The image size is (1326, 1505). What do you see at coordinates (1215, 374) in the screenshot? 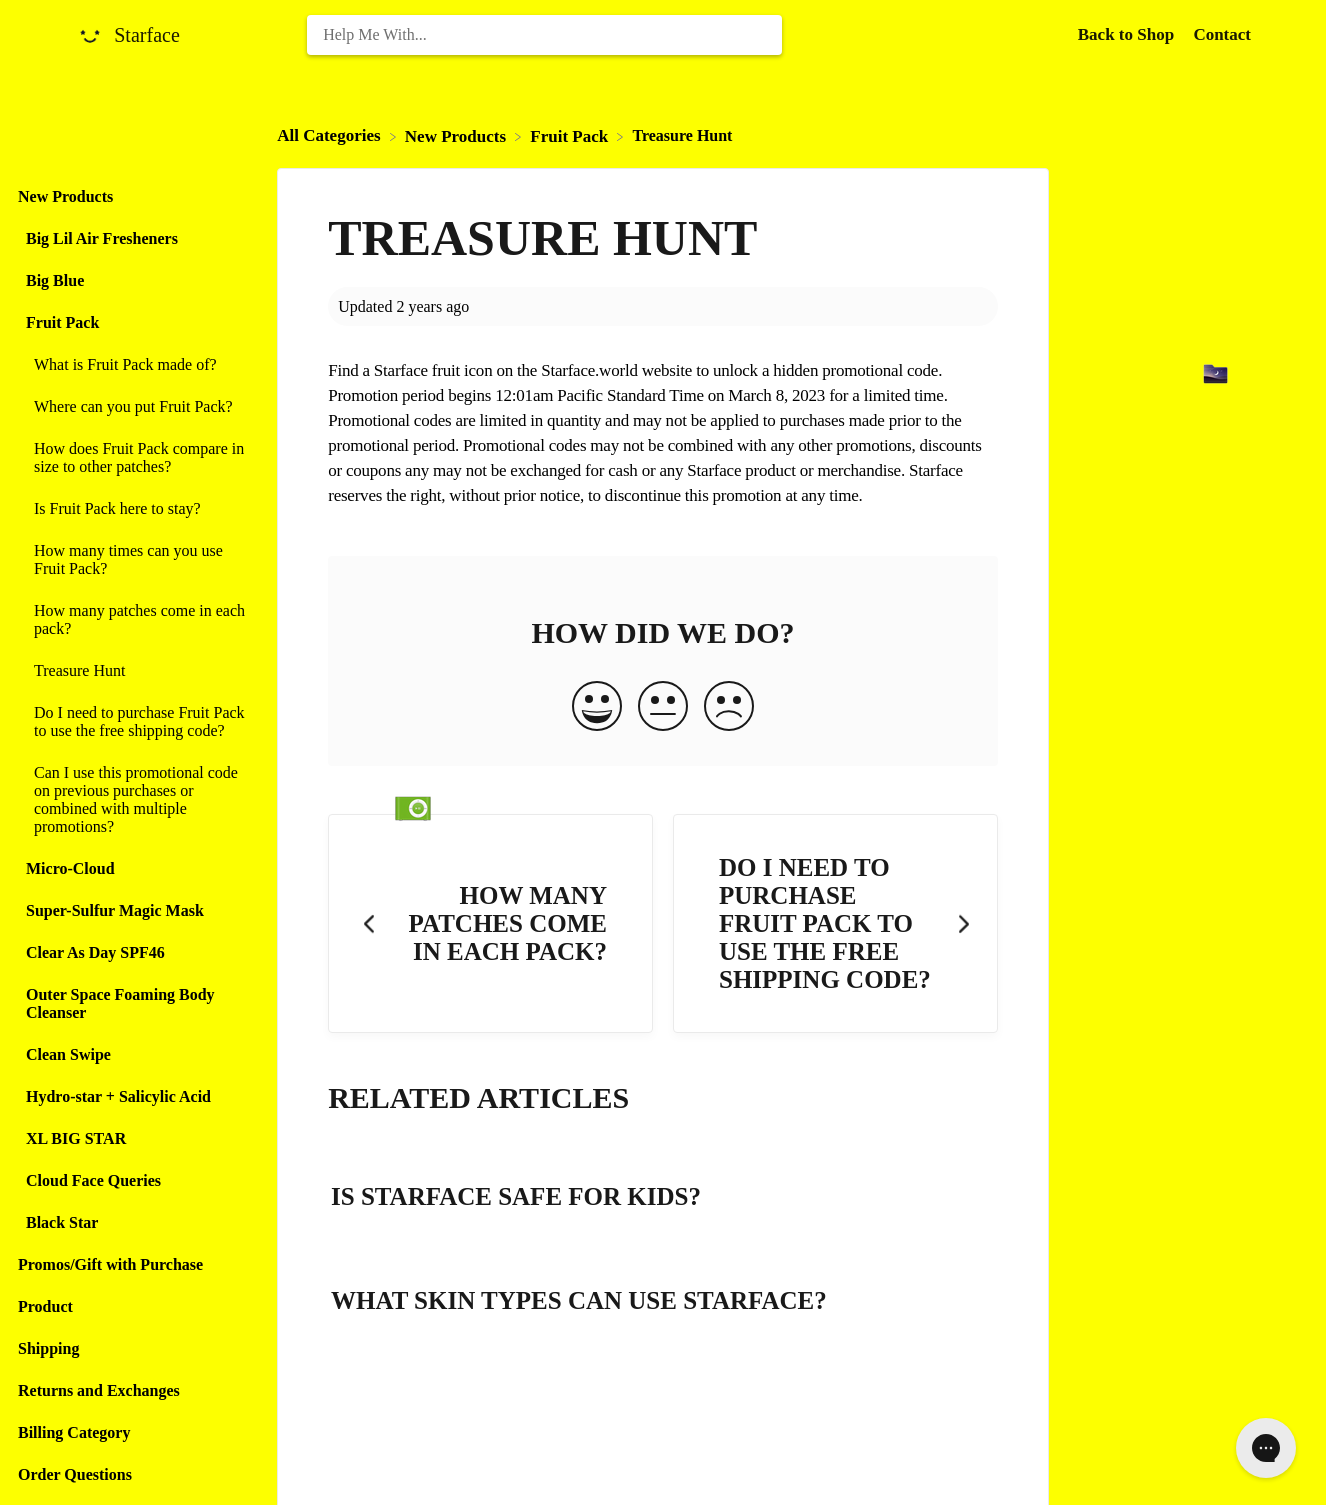
I see `open pictures folder` at bounding box center [1215, 374].